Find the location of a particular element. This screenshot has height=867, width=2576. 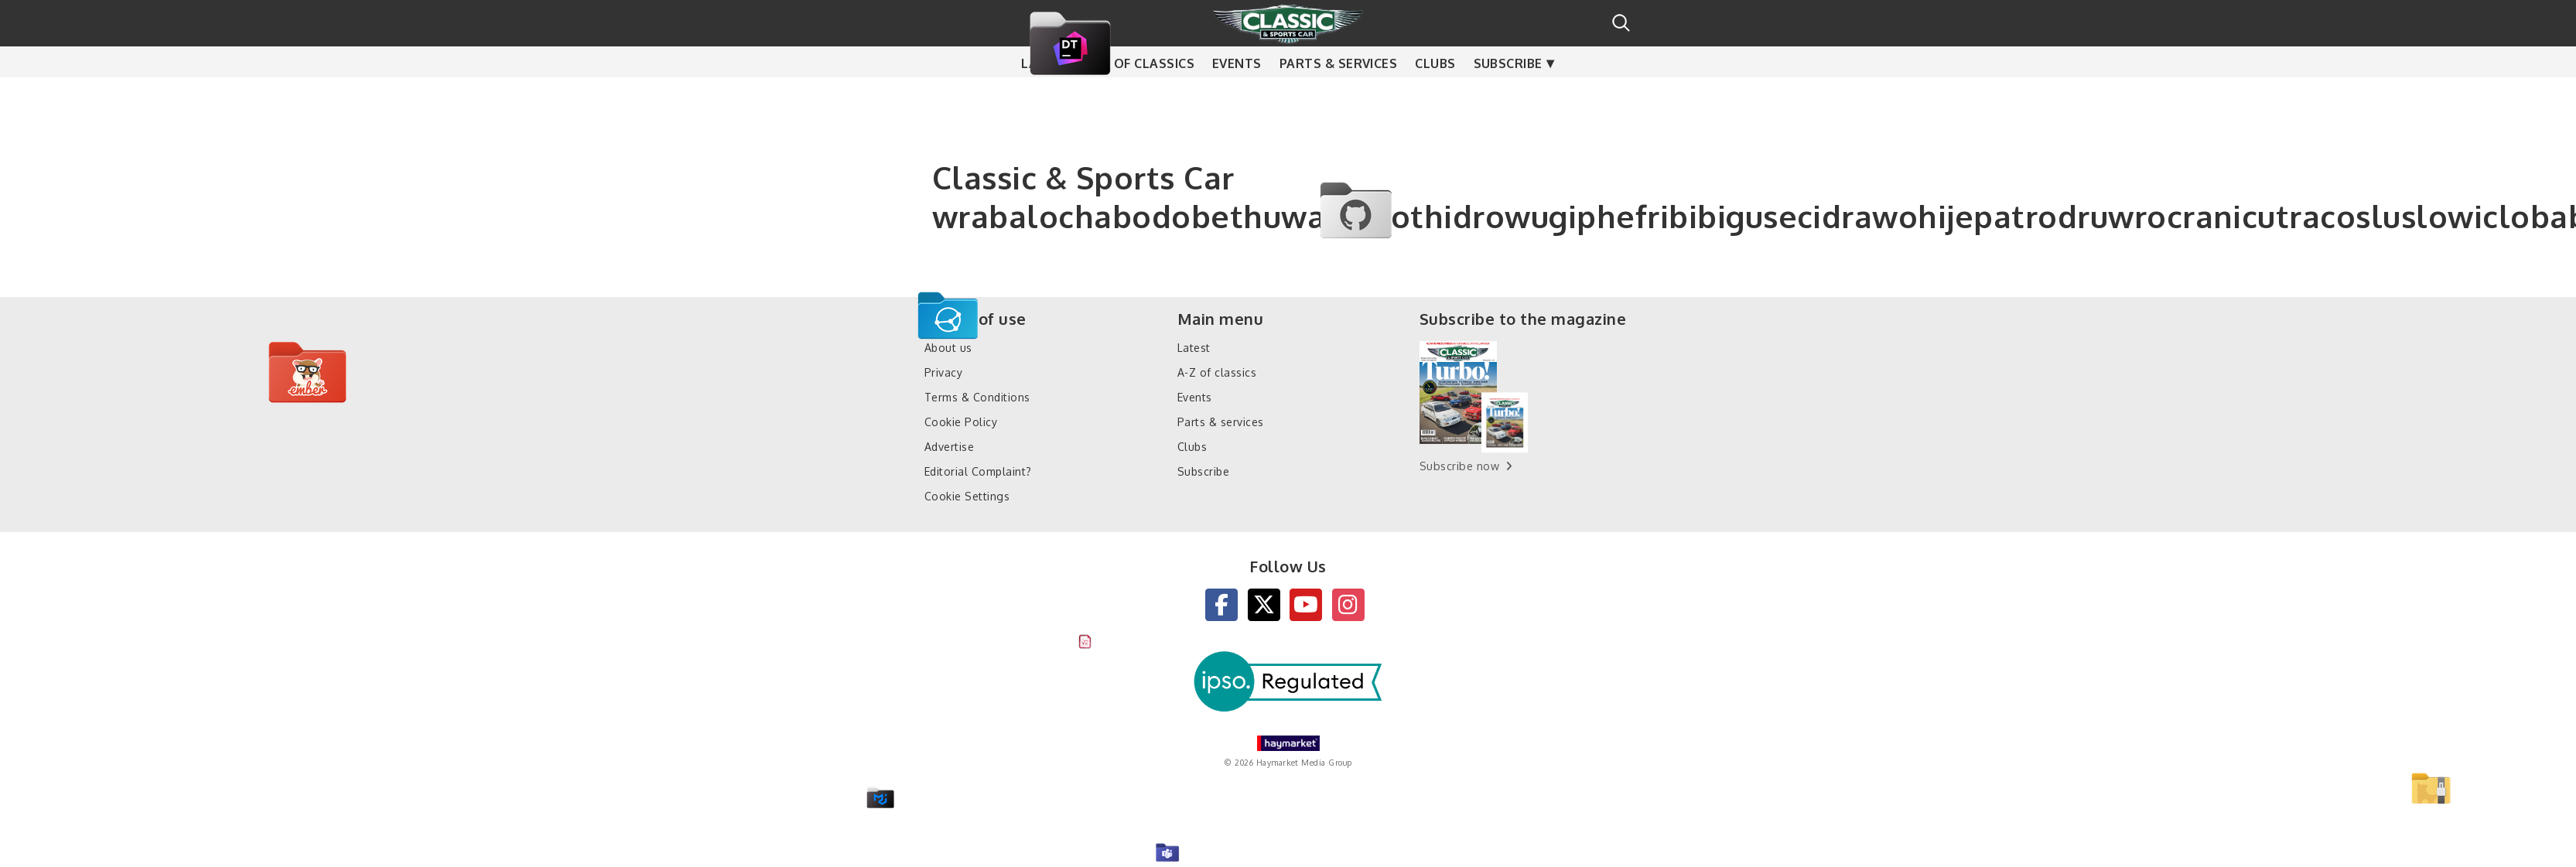

libreoffice math formula template file is located at coordinates (1085, 641).